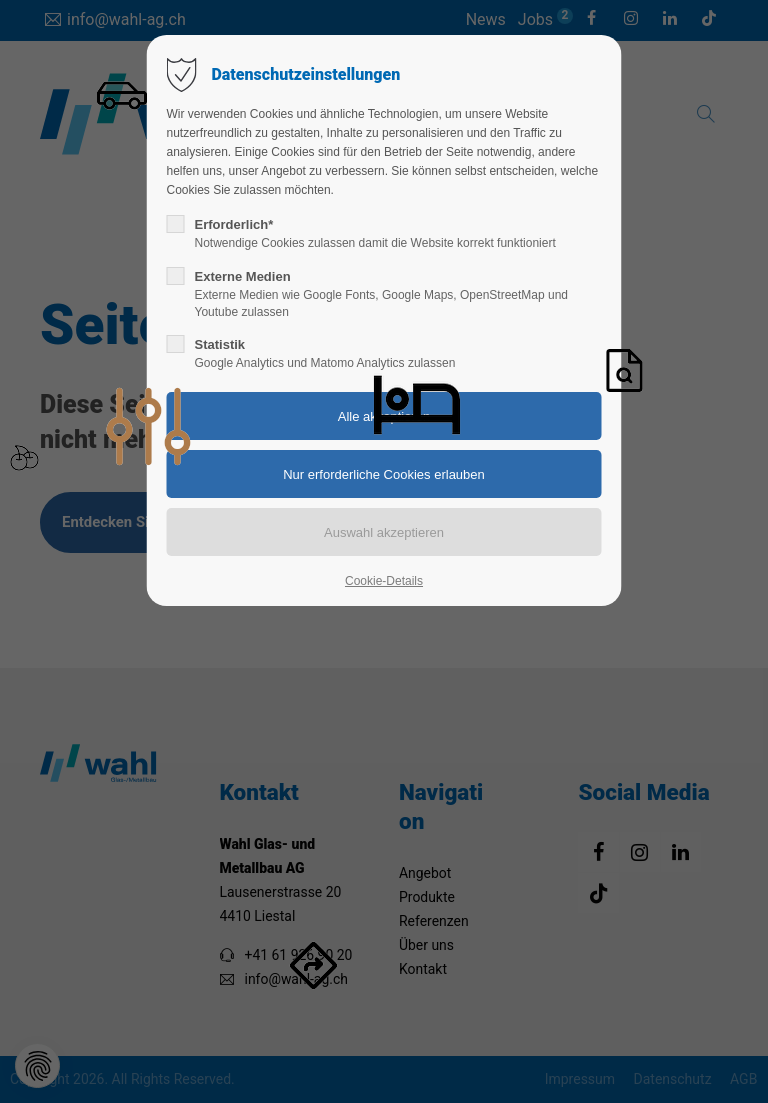 The height and width of the screenshot is (1103, 768). I want to click on adjust settings or preferences, so click(148, 426).